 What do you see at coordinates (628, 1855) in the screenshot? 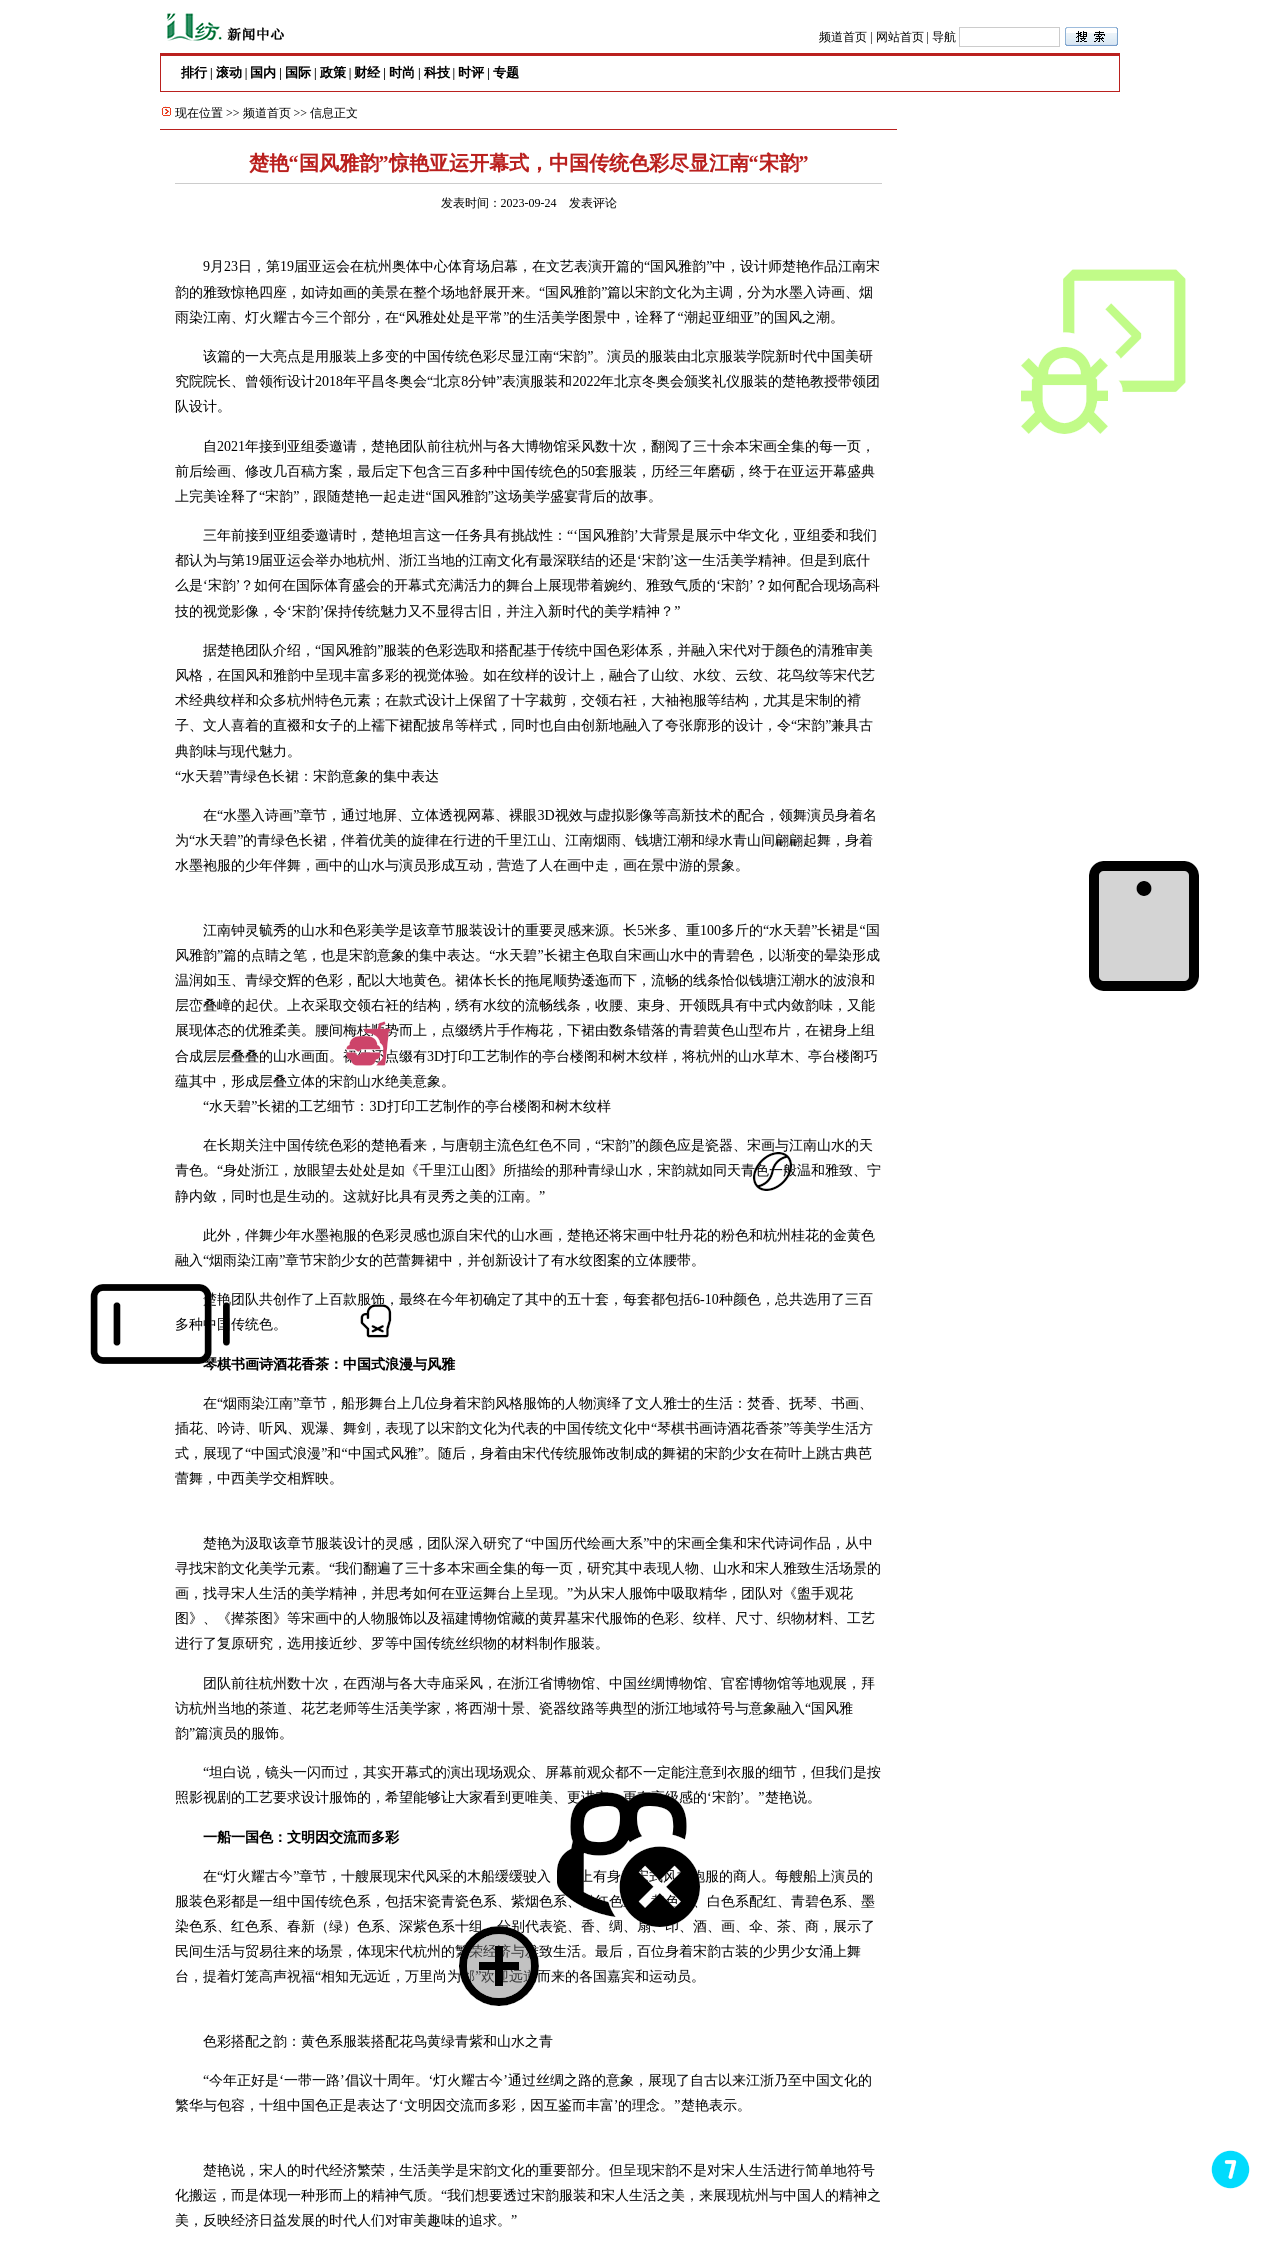
I see `github copilot connection error` at bounding box center [628, 1855].